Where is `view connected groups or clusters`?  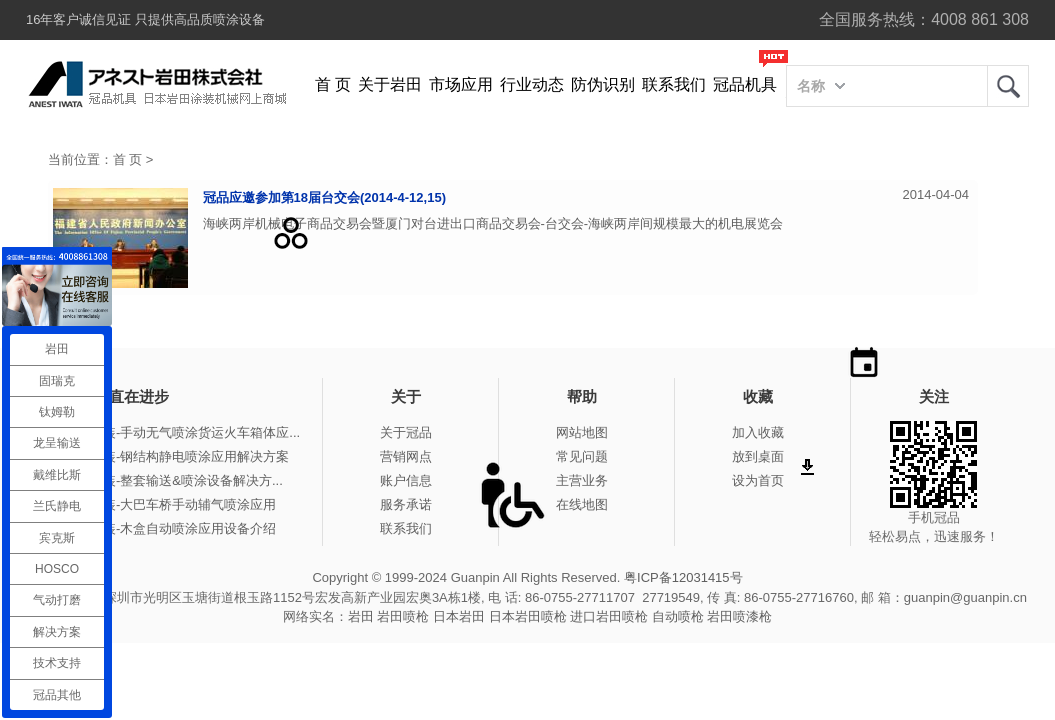
view connected groups or clusters is located at coordinates (291, 233).